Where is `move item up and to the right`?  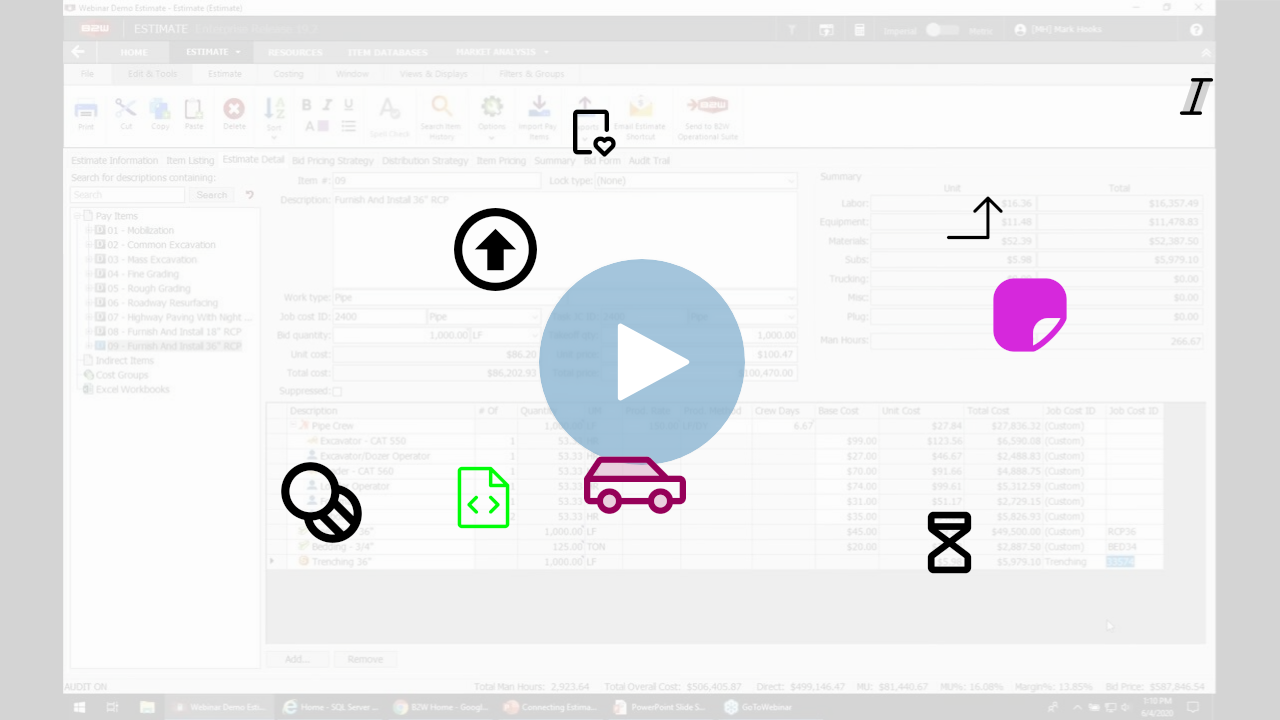 move item up and to the right is located at coordinates (977, 220).